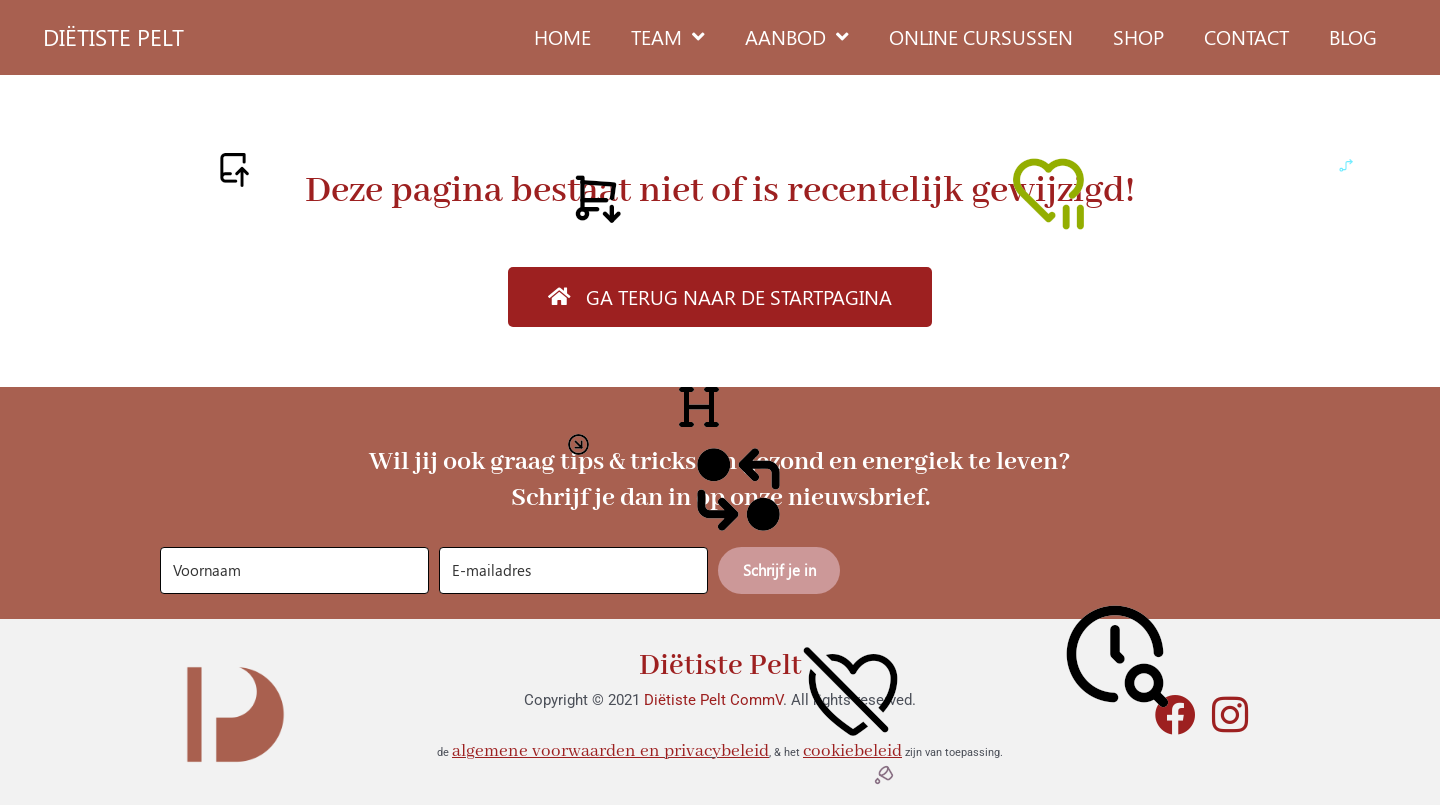  I want to click on select a fill color, so click(884, 775).